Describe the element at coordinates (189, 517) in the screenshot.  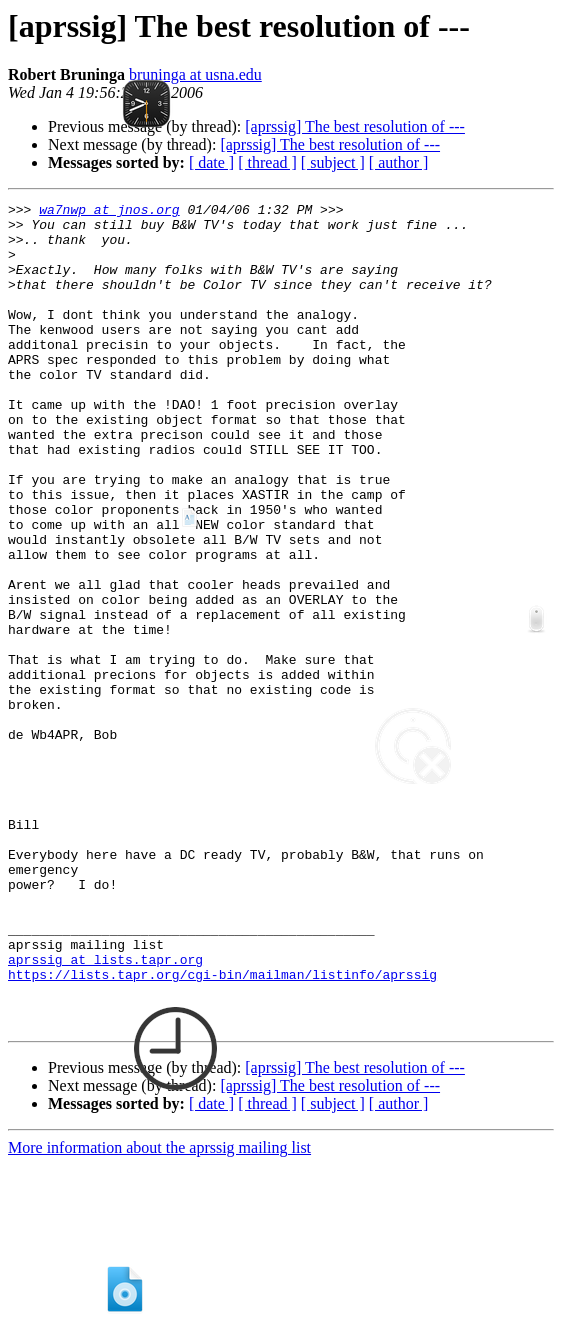
I see `open a word processing document` at that location.